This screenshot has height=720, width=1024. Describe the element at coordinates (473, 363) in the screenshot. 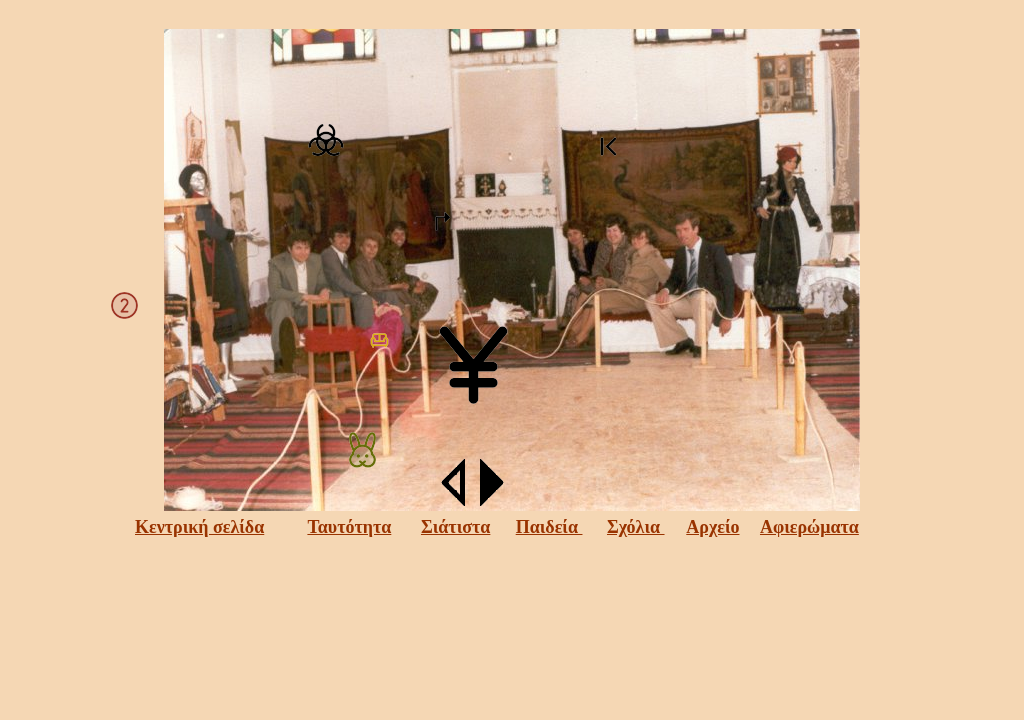

I see `japanese yen currency indicator` at that location.